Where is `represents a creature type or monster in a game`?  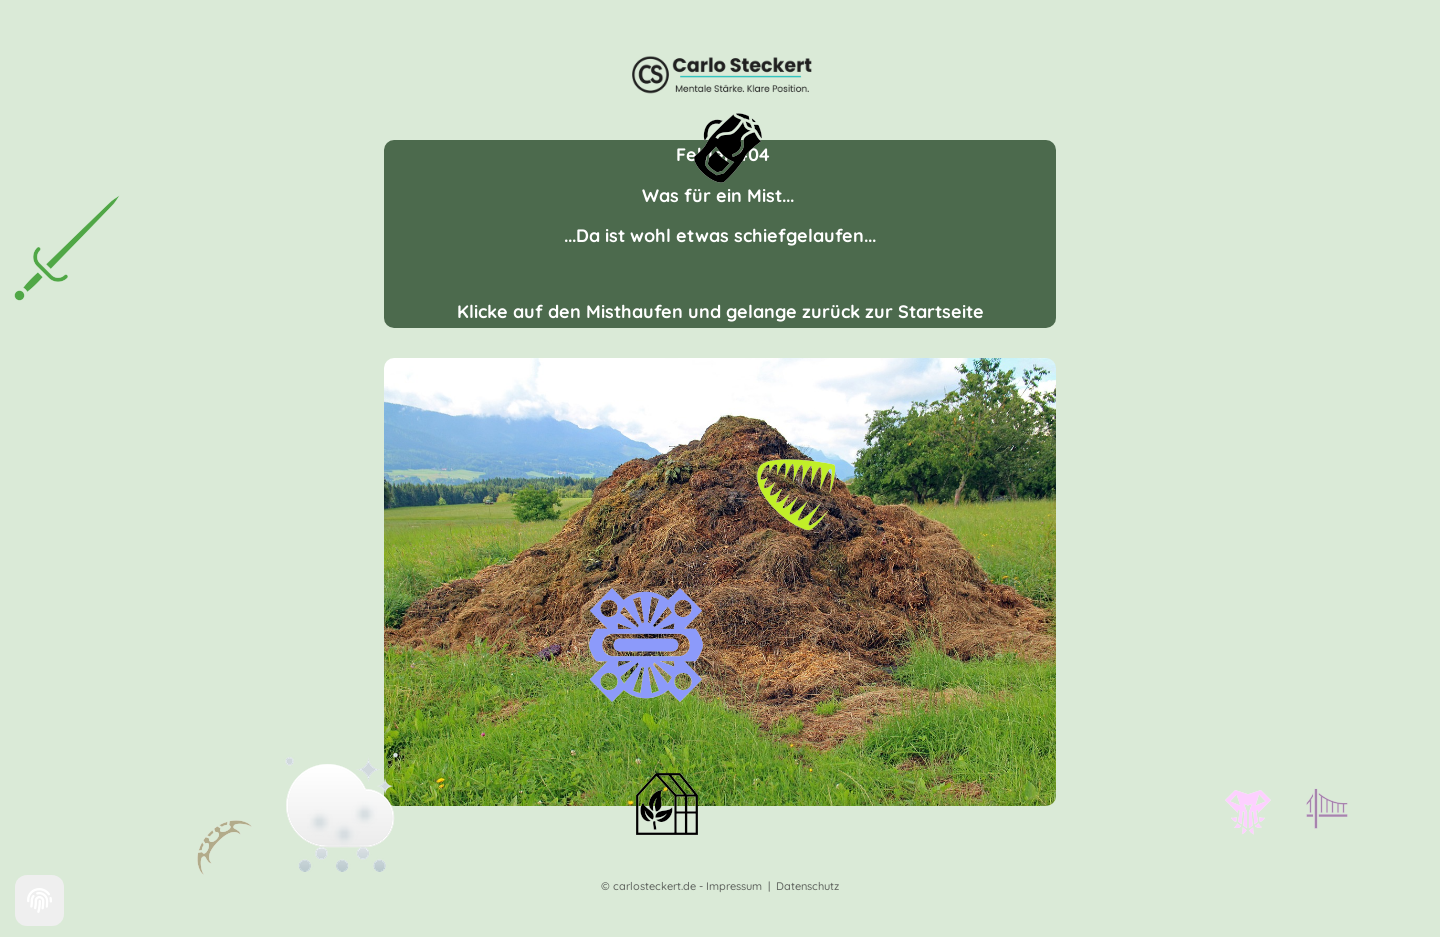 represents a creature type or monster in a game is located at coordinates (1248, 812).